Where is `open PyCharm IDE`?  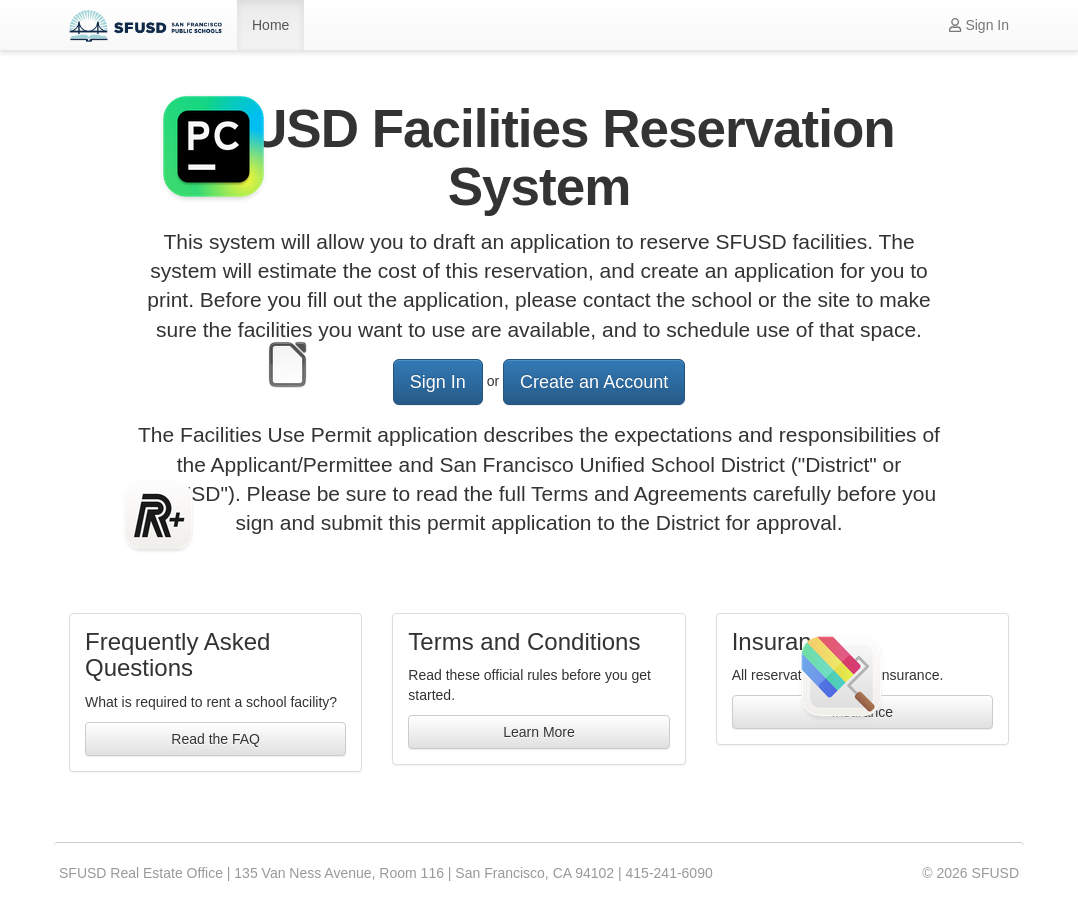
open PyCharm IDE is located at coordinates (213, 146).